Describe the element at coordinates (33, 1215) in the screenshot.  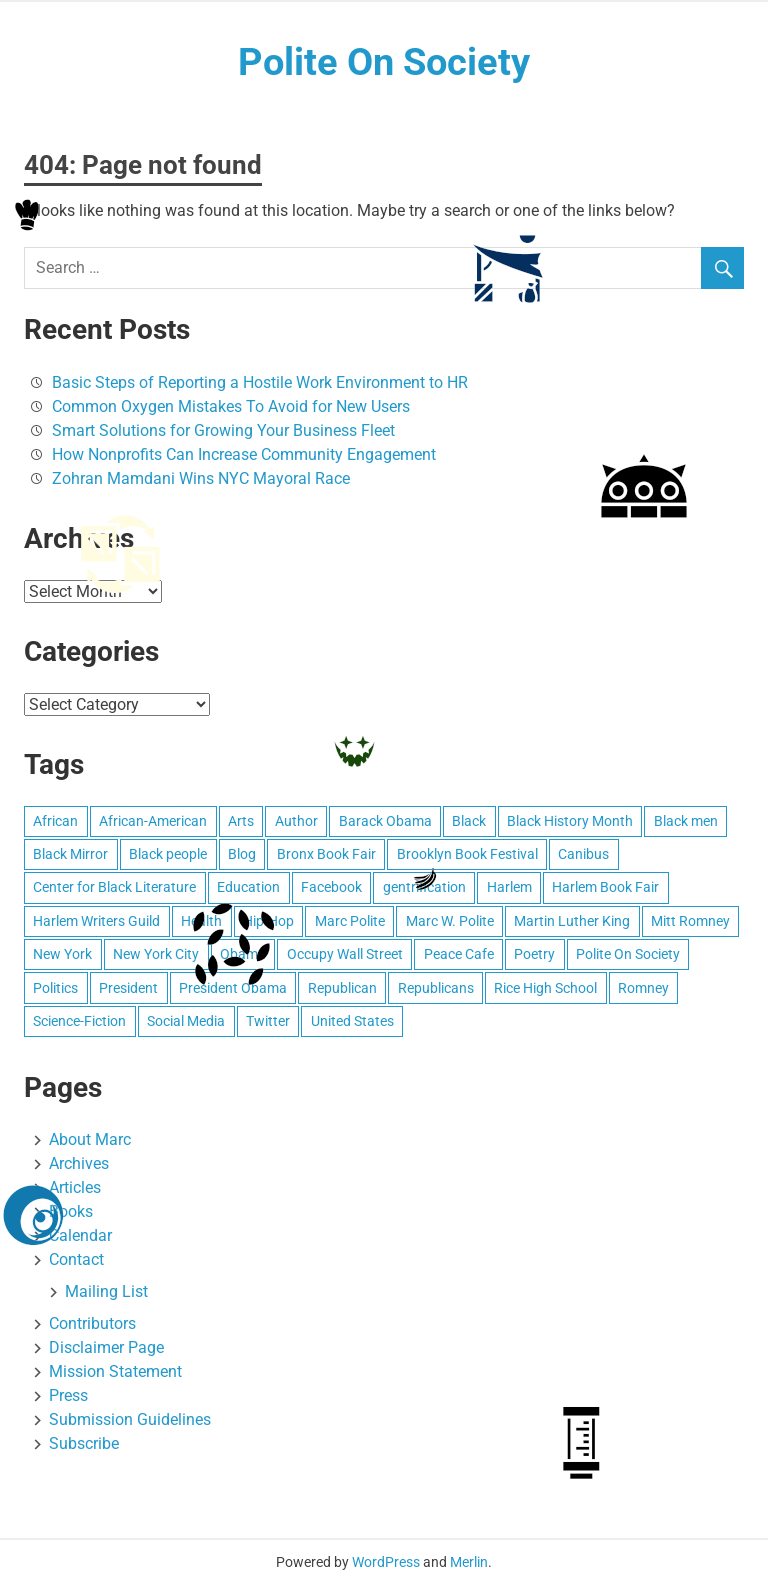
I see `toggle visibility or show/hide content` at that location.